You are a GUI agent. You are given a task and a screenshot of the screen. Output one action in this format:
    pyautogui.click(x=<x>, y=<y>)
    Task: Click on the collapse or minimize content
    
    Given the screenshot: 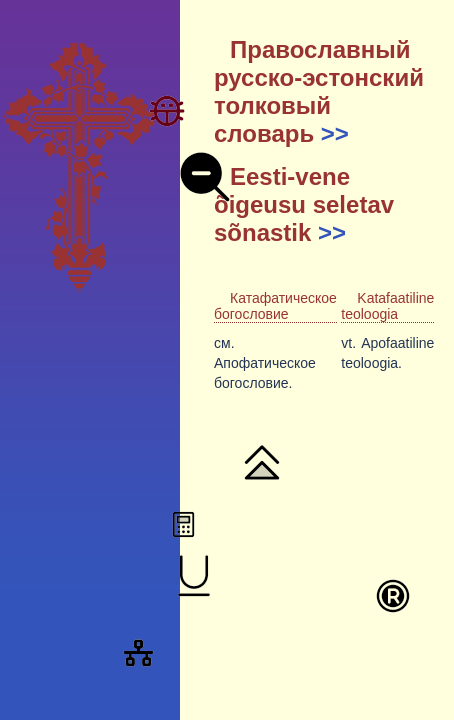 What is the action you would take?
    pyautogui.click(x=262, y=464)
    